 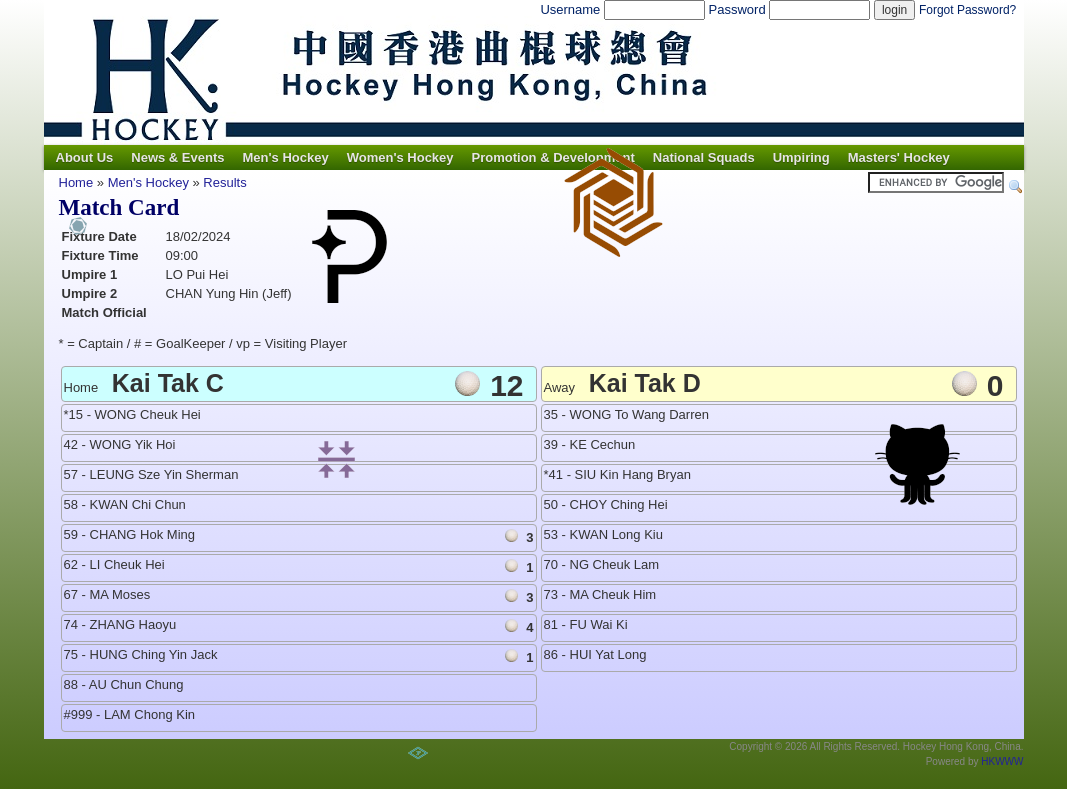 What do you see at coordinates (78, 226) in the screenshot?
I see `open graphite application` at bounding box center [78, 226].